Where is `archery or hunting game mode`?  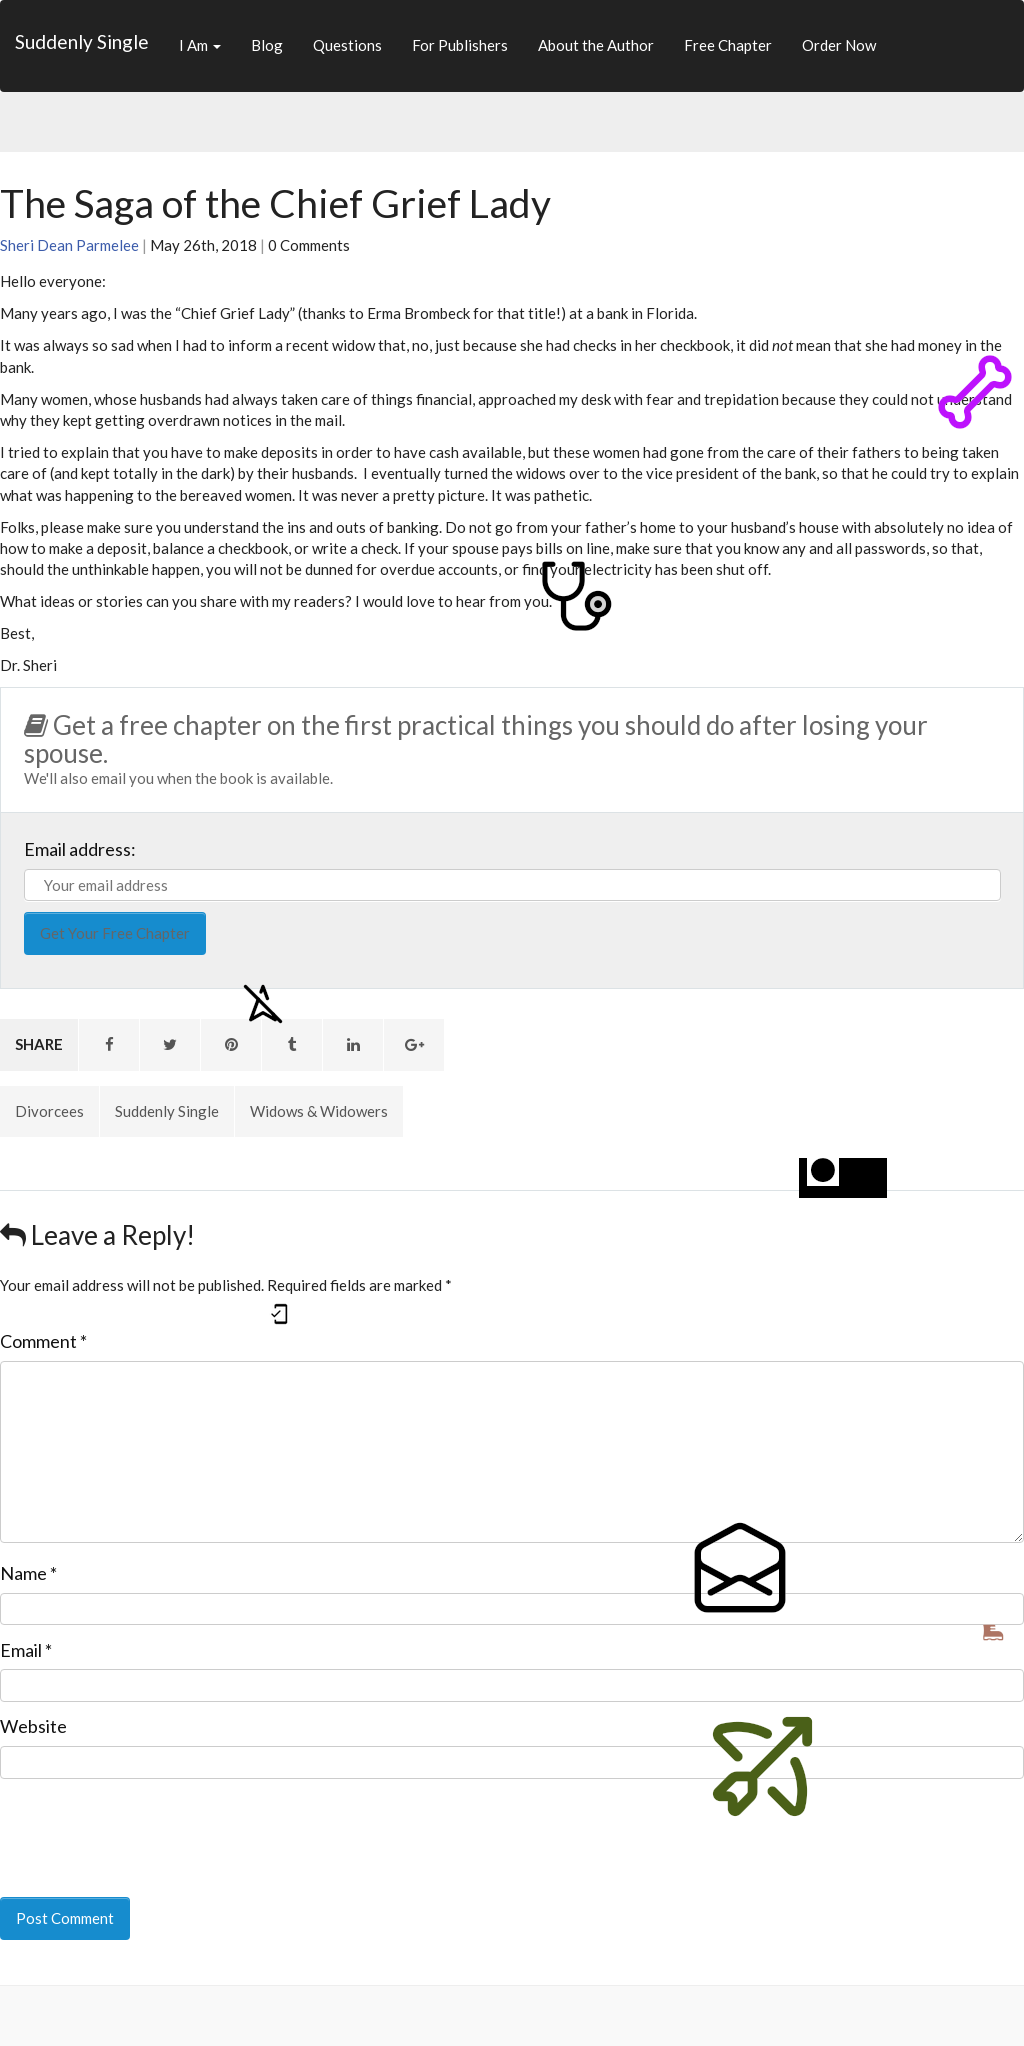
archery or hunting game mode is located at coordinates (762, 1766).